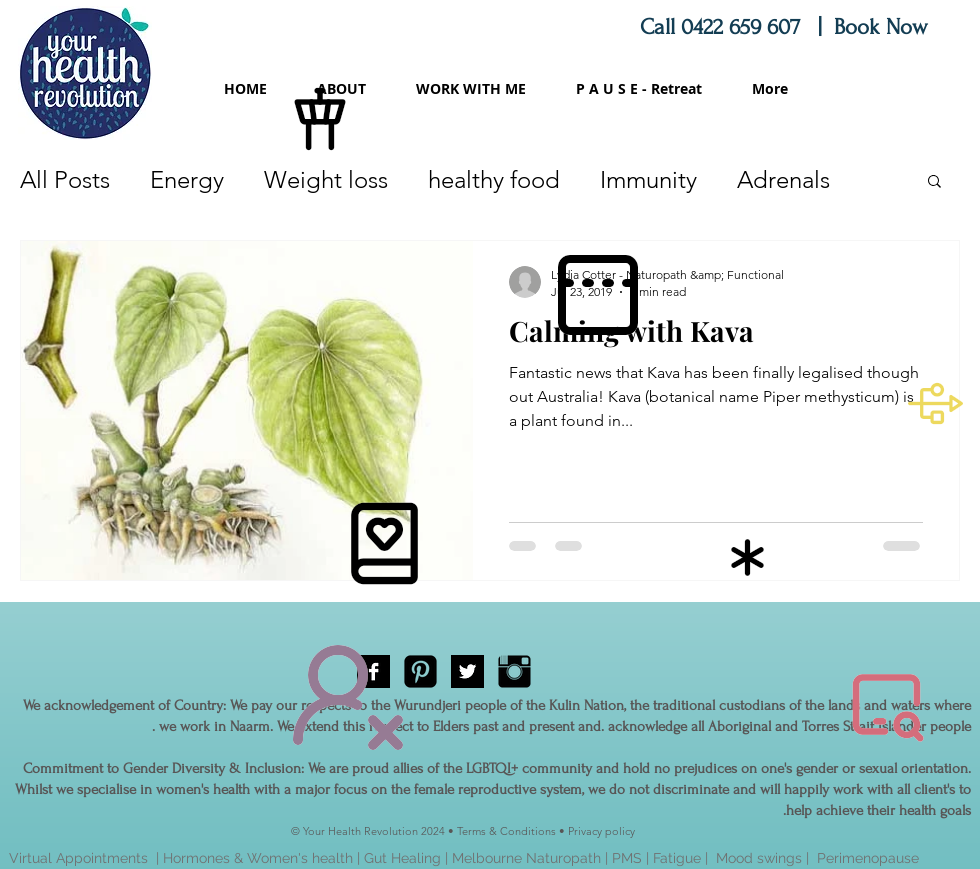 The width and height of the screenshot is (980, 869). What do you see at coordinates (384, 543) in the screenshot?
I see `view your favorite books` at bounding box center [384, 543].